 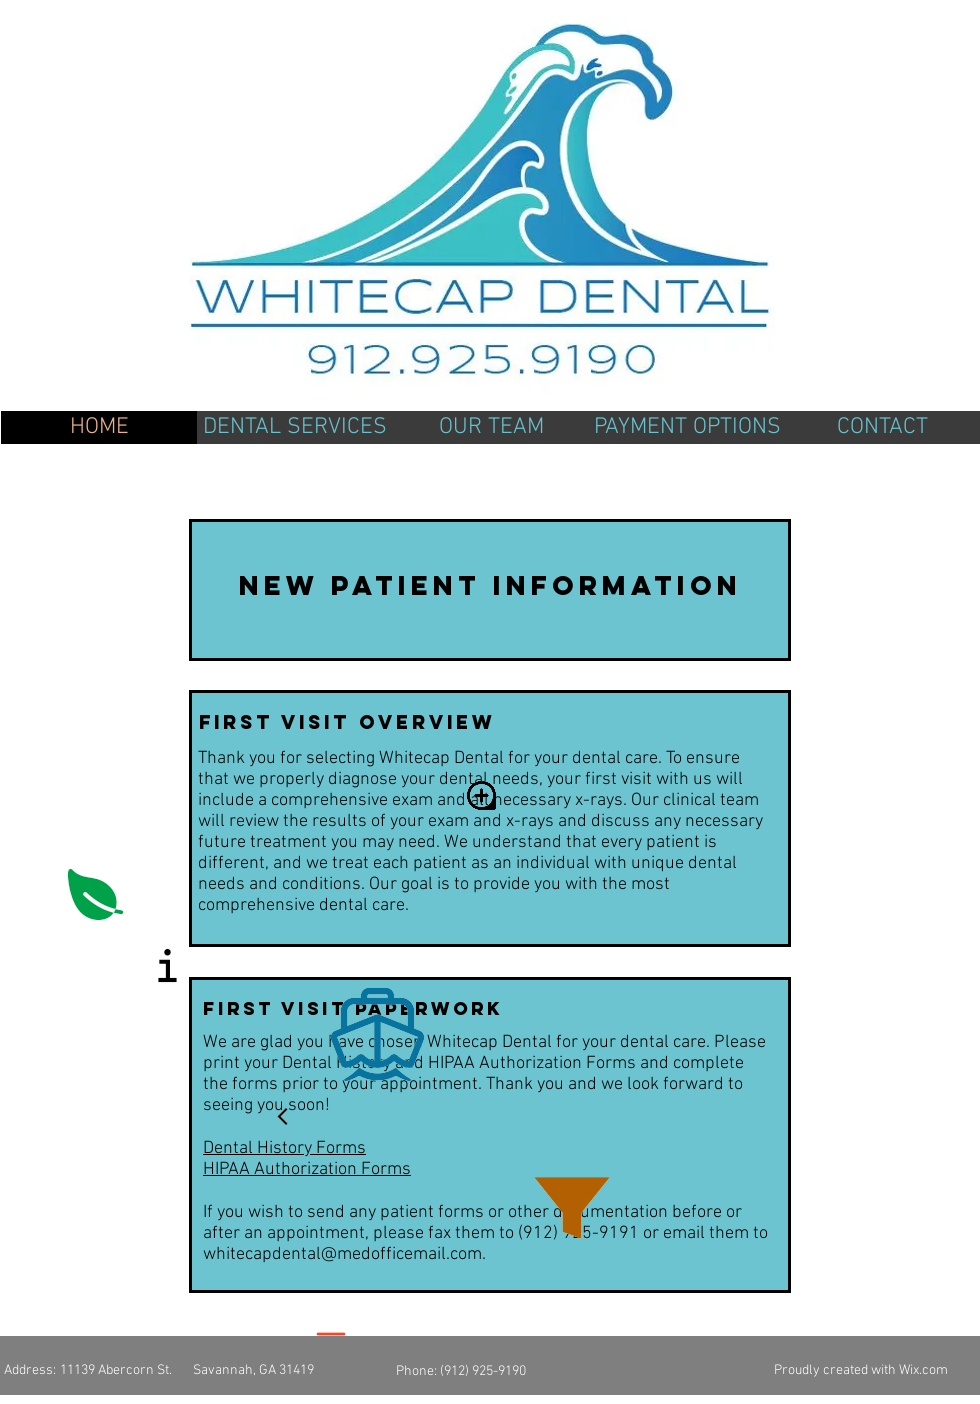 What do you see at coordinates (167, 965) in the screenshot?
I see `view more information or details` at bounding box center [167, 965].